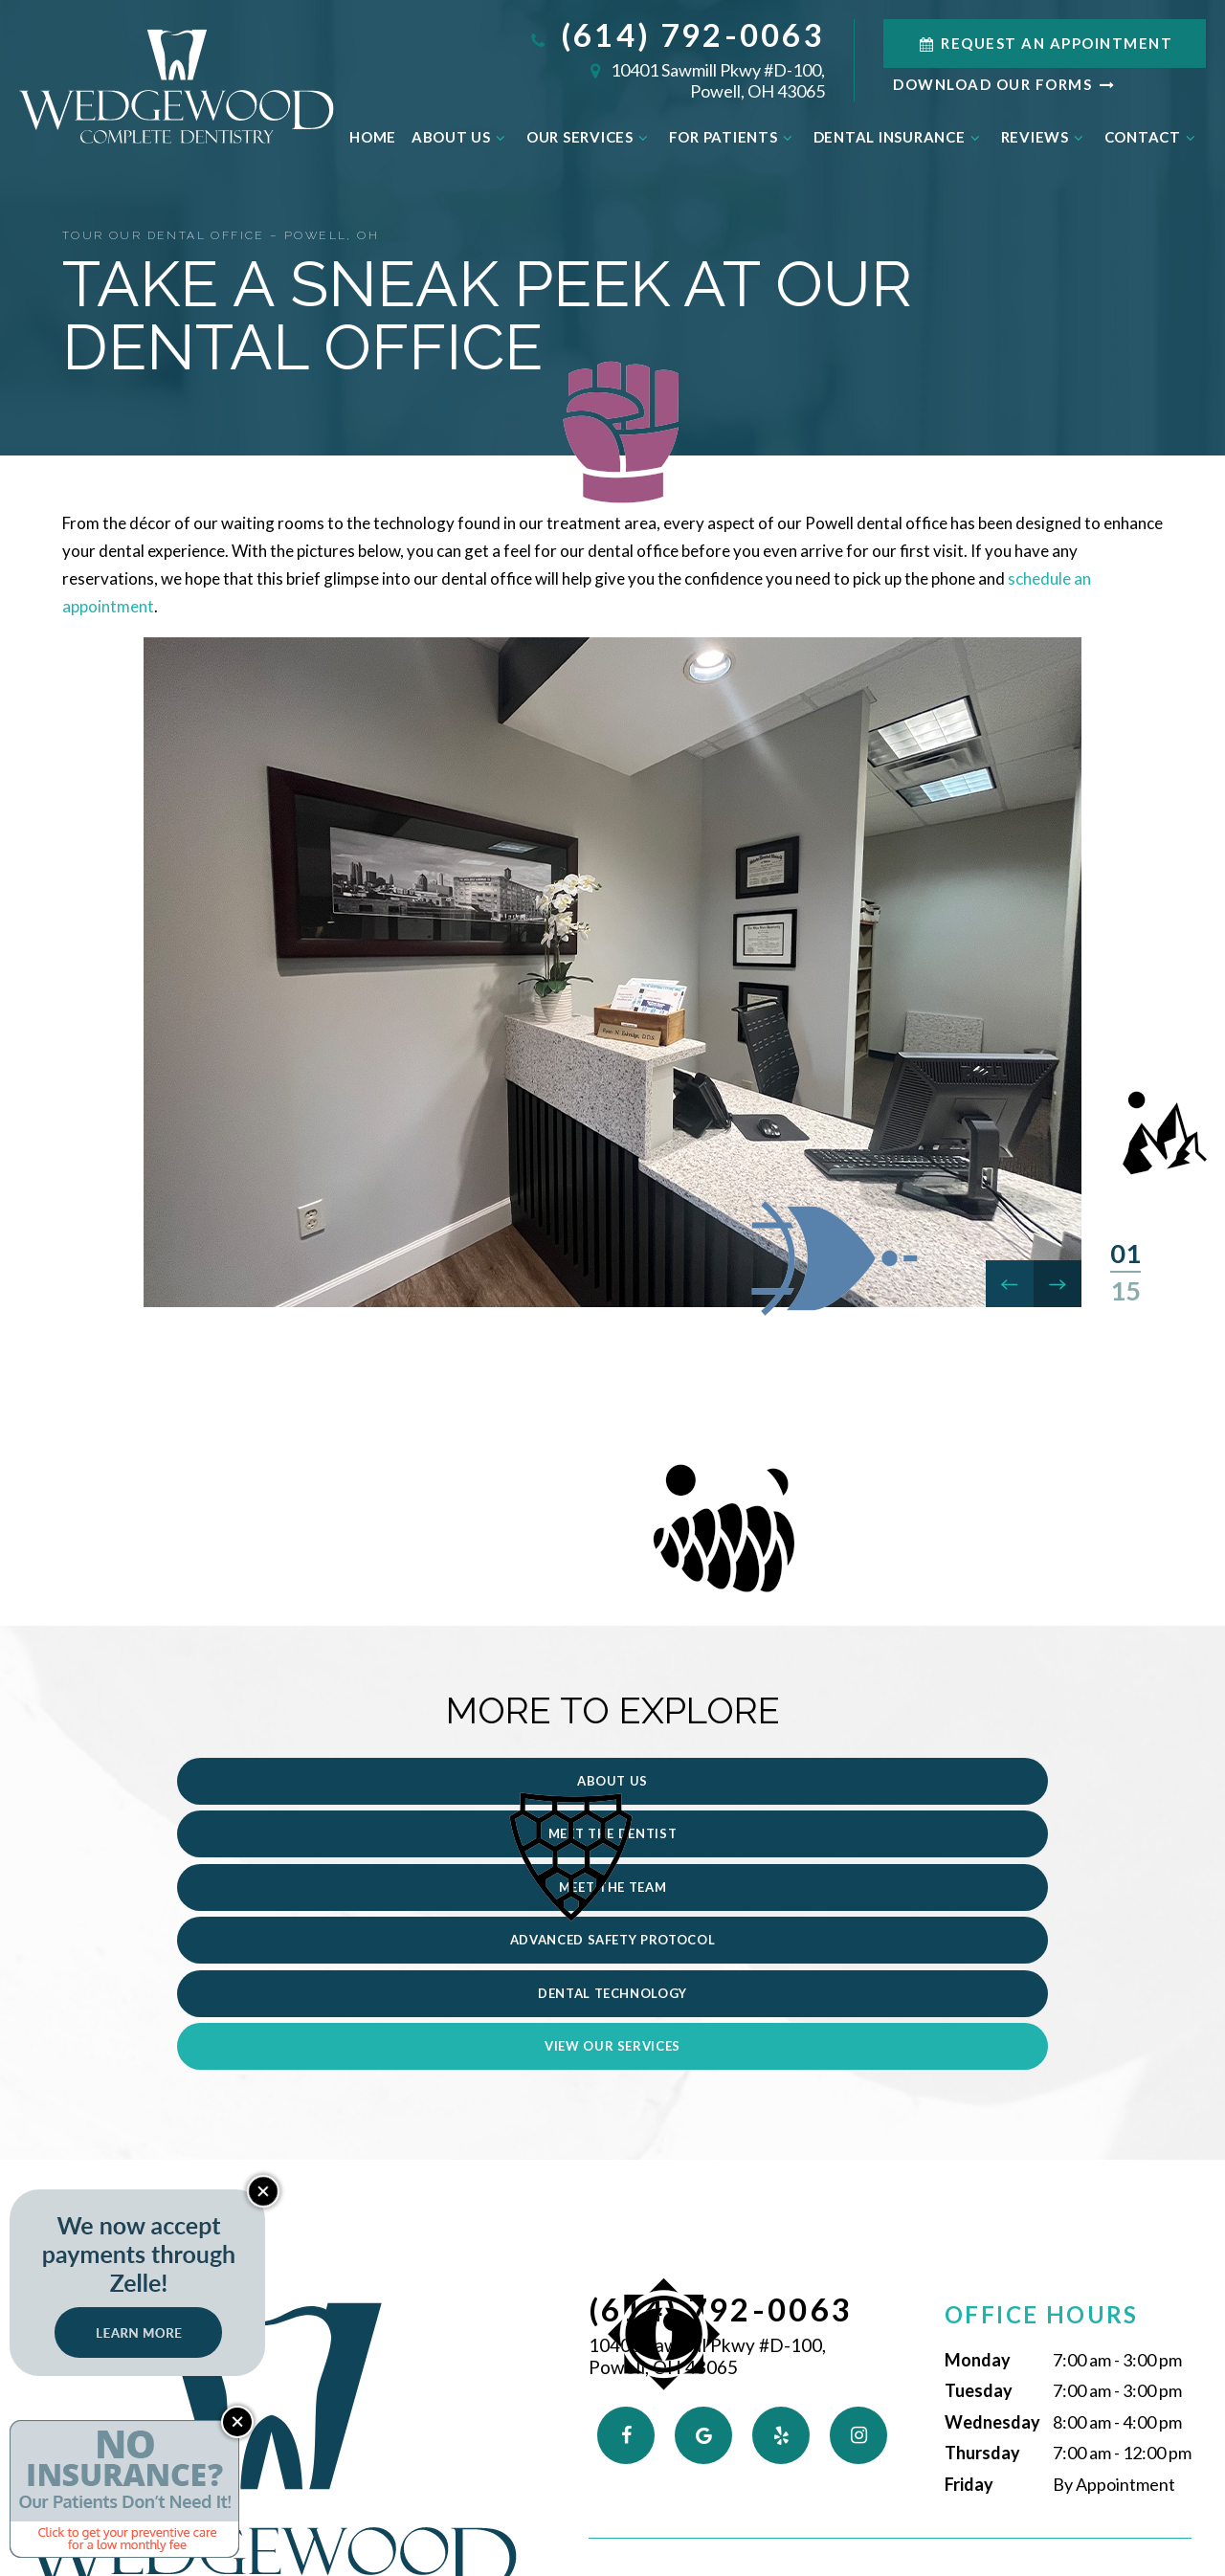  I want to click on indicates strength or power attribute in a game, so click(619, 432).